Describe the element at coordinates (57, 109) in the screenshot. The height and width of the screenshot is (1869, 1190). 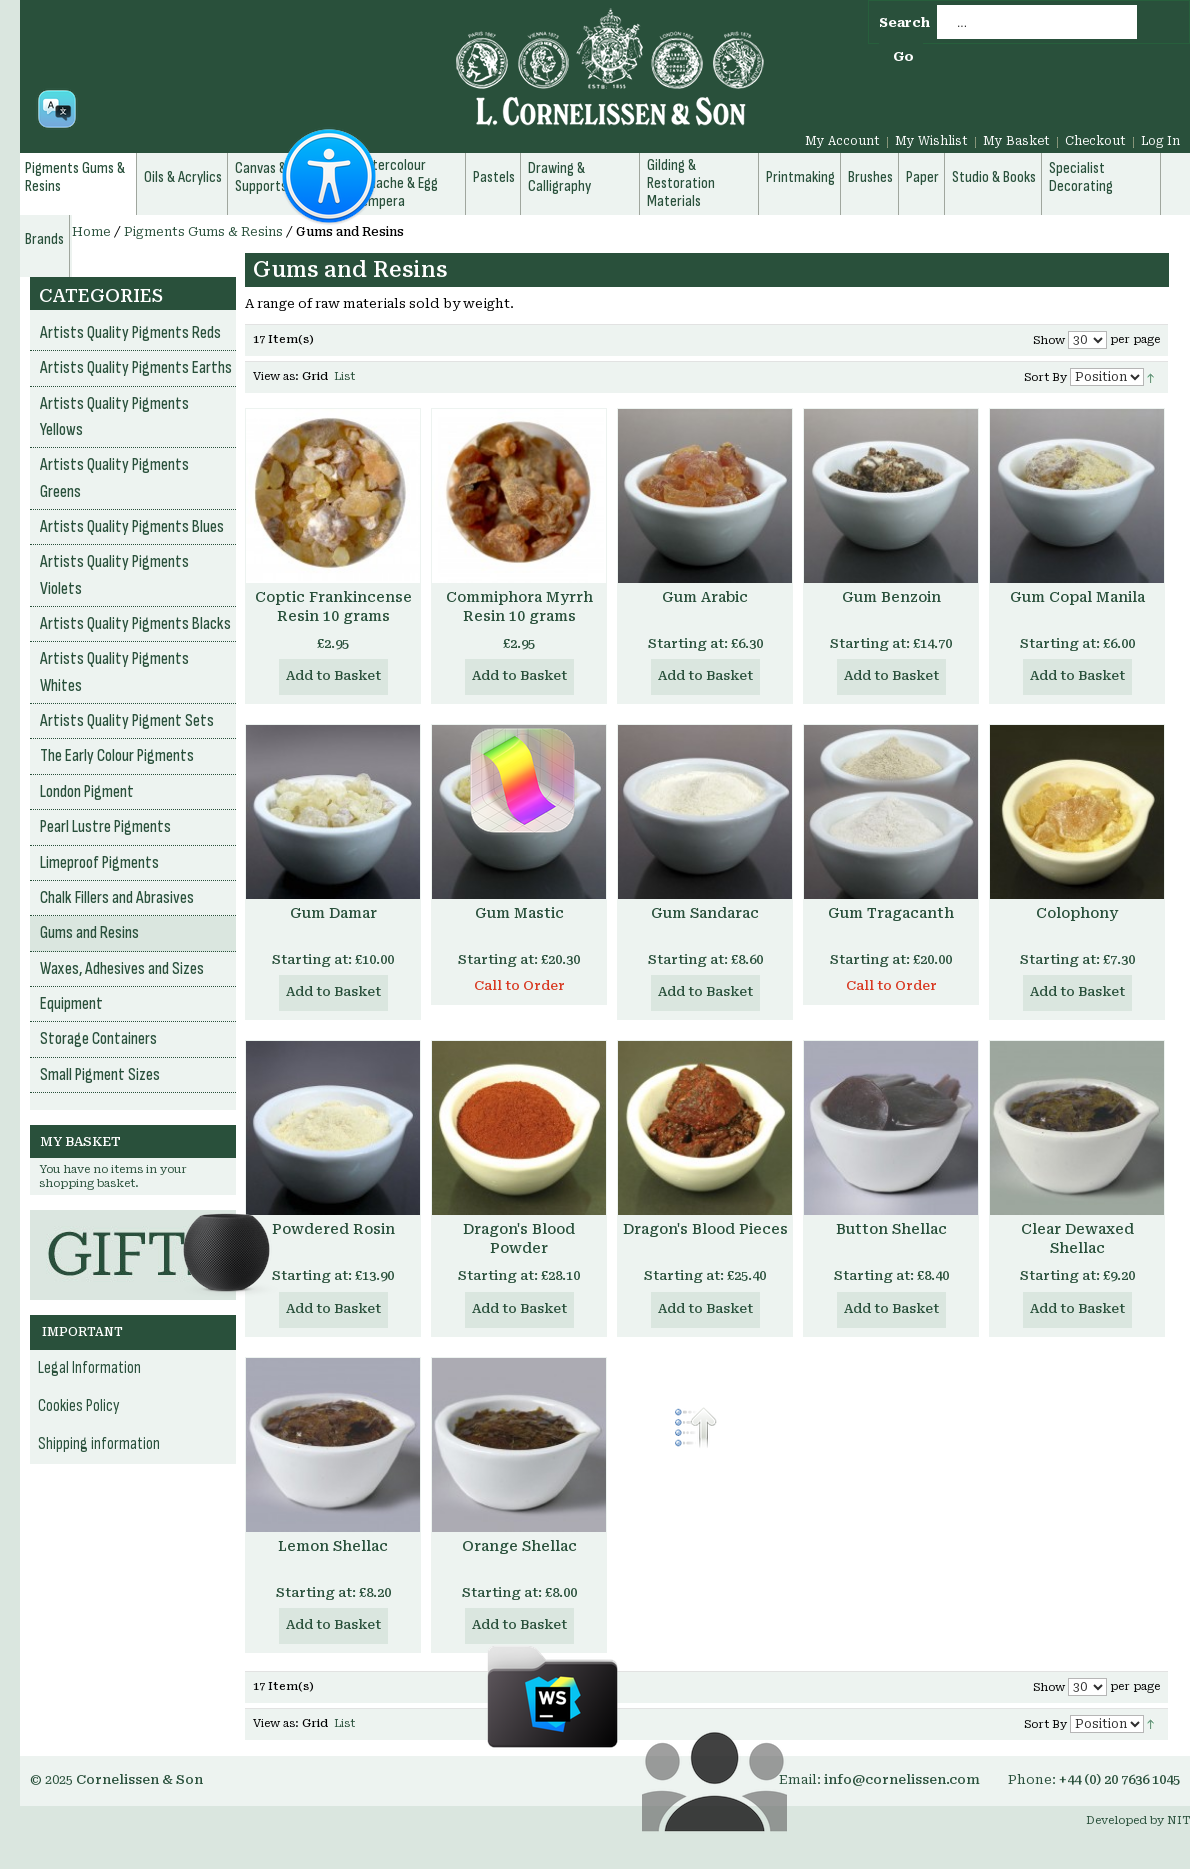
I see `open the translate app` at that location.